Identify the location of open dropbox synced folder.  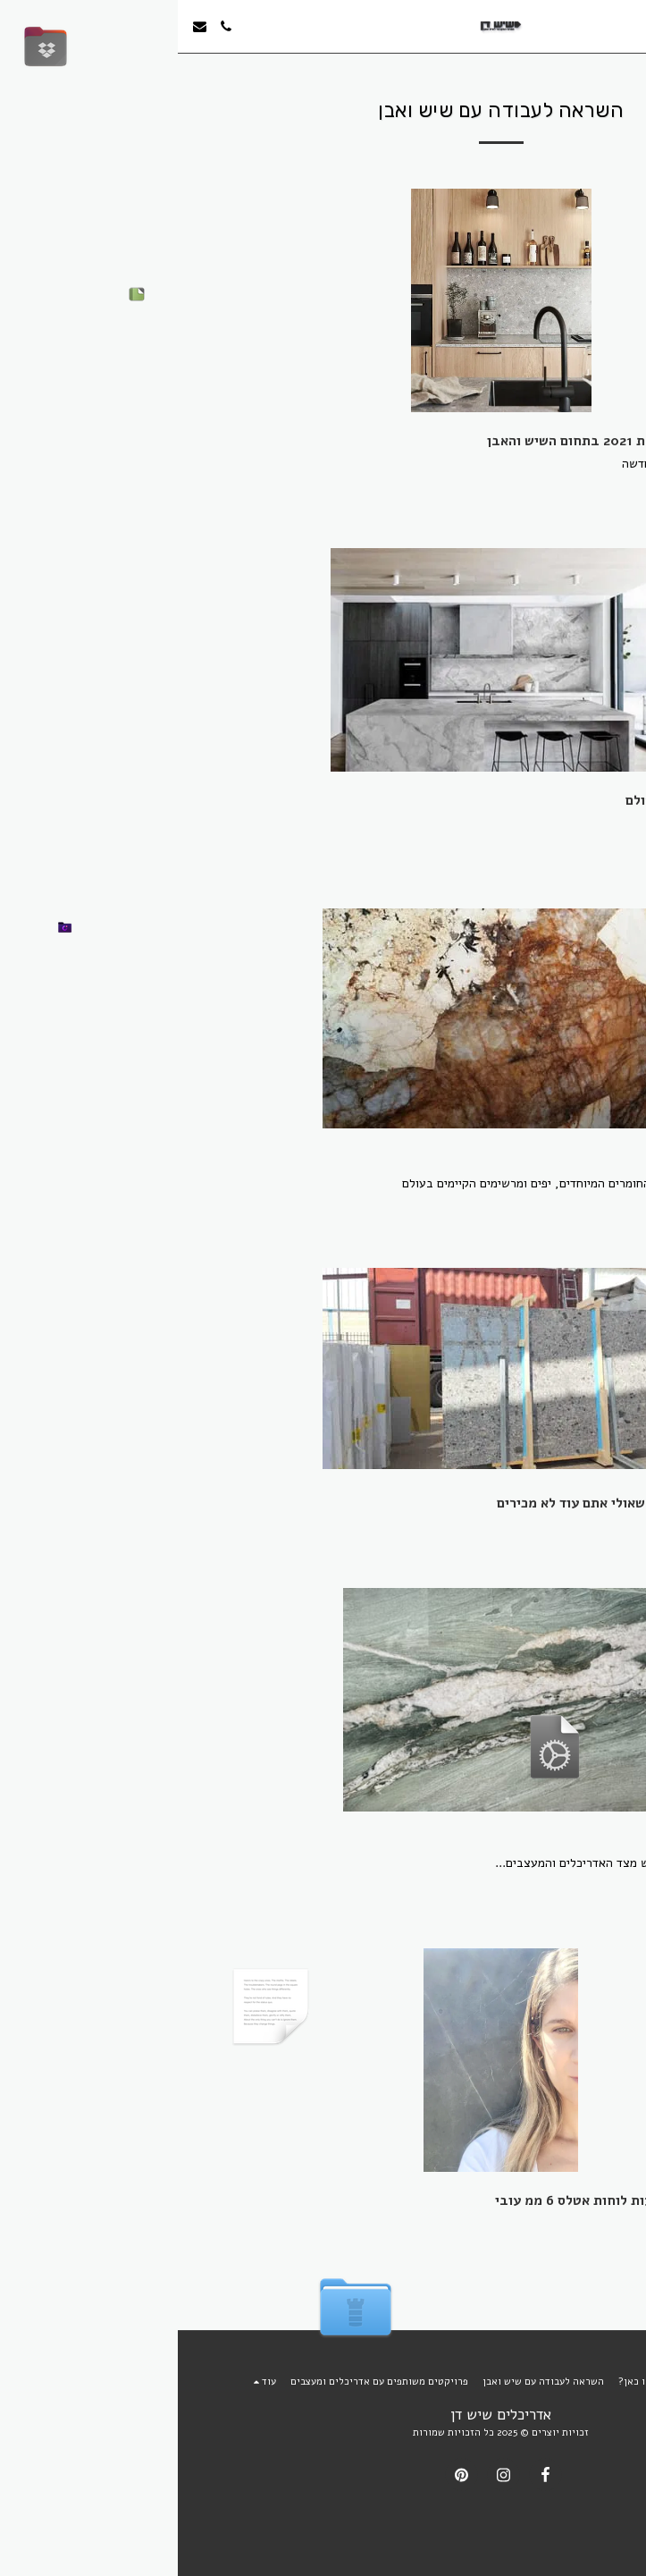
(46, 46).